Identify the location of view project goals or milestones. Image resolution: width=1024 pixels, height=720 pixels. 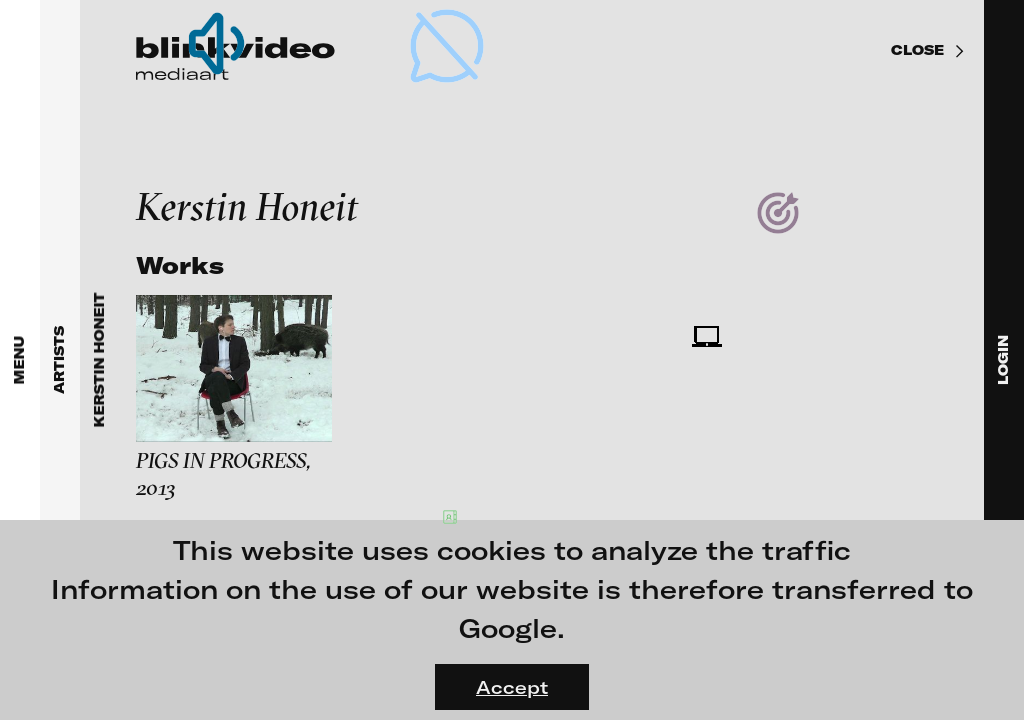
(778, 213).